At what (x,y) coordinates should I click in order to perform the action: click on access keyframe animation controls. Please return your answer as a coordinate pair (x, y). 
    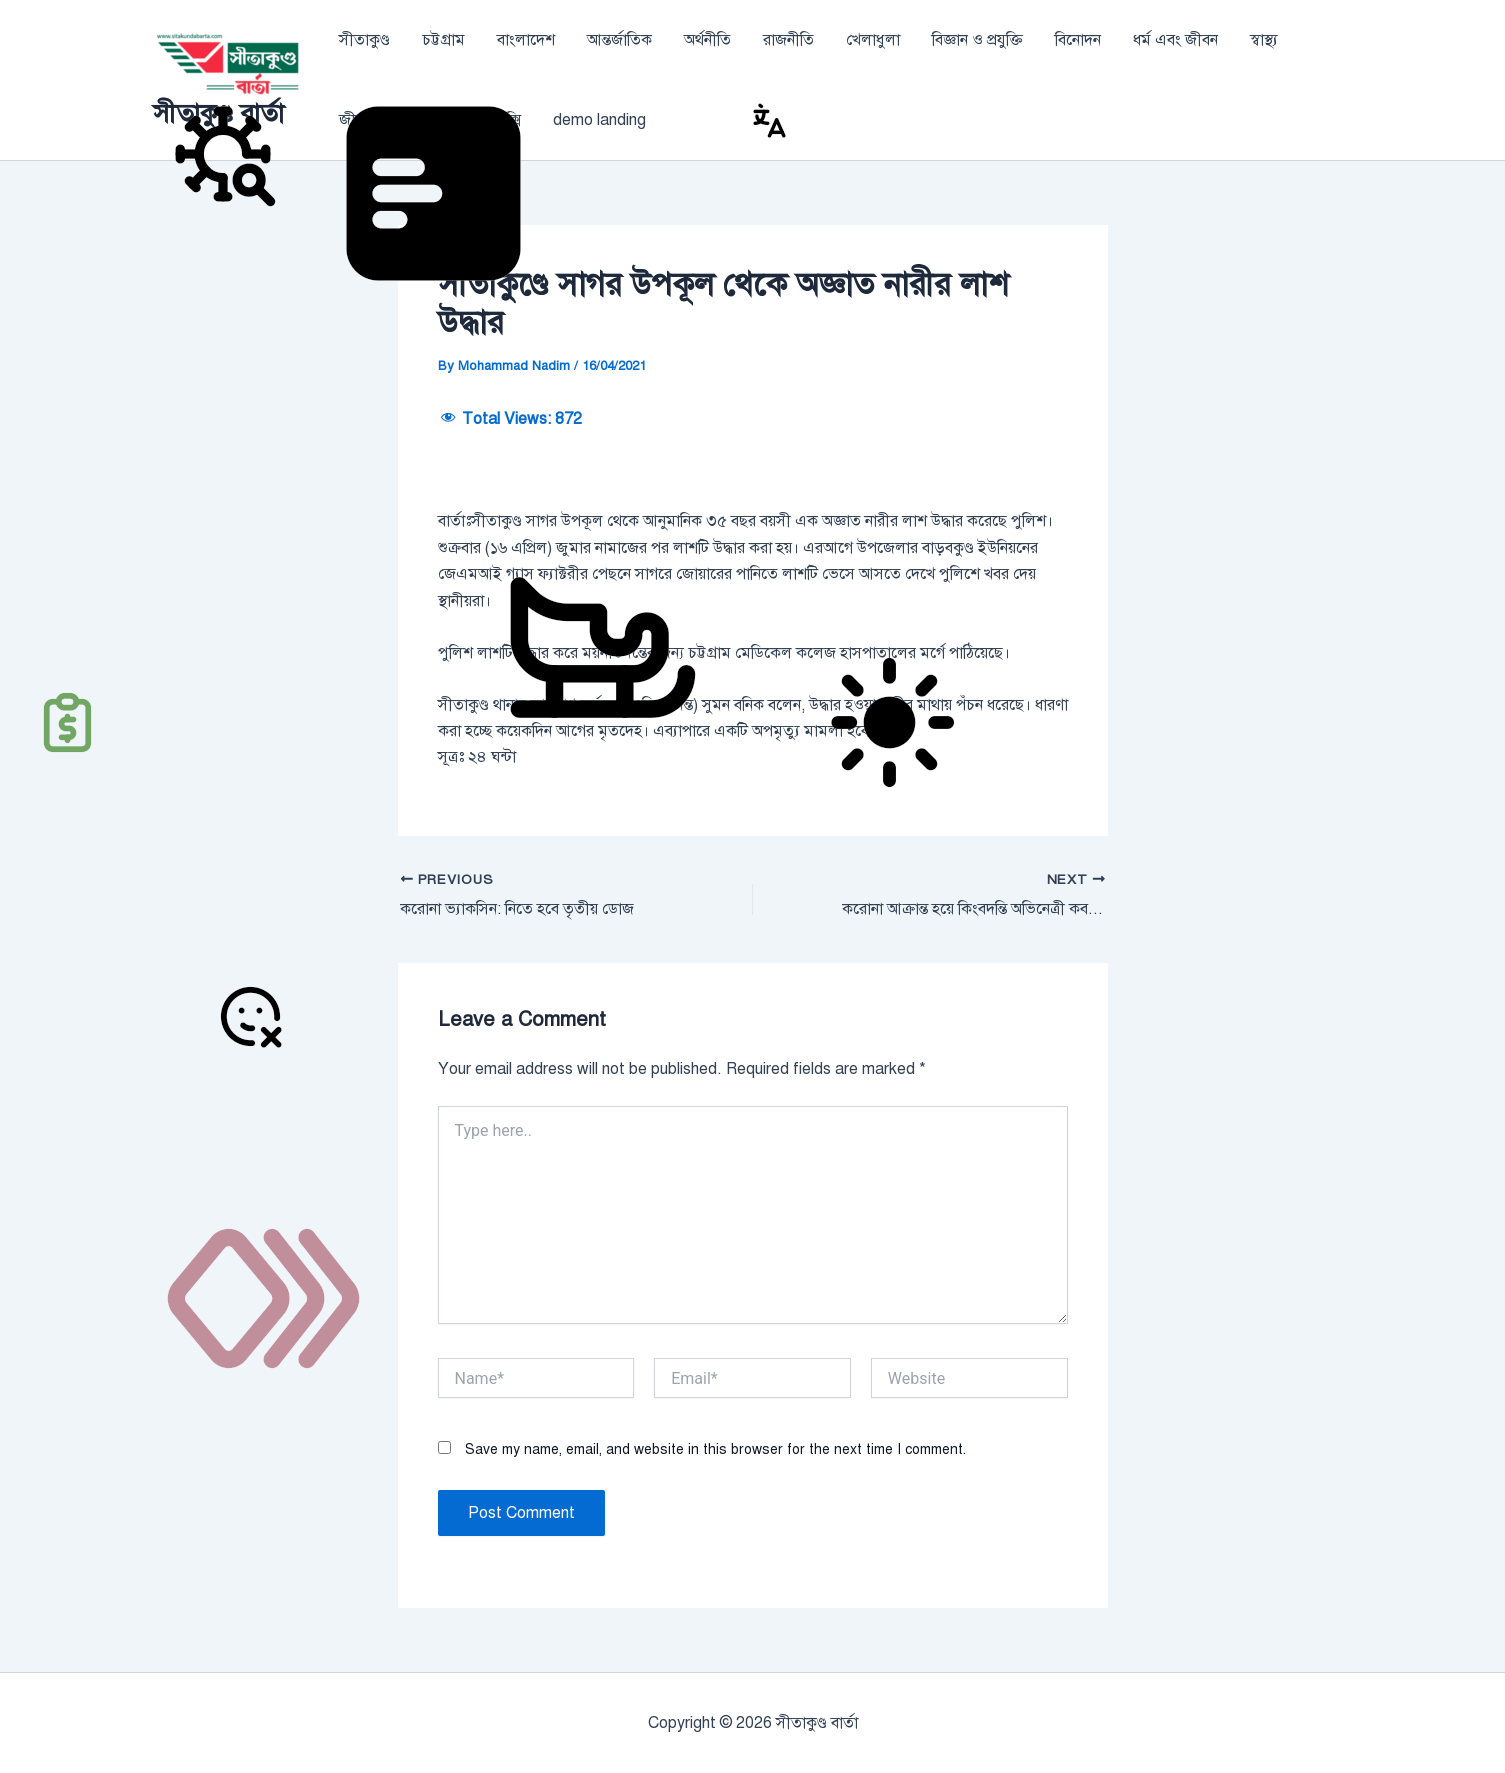
    Looking at the image, I should click on (263, 1298).